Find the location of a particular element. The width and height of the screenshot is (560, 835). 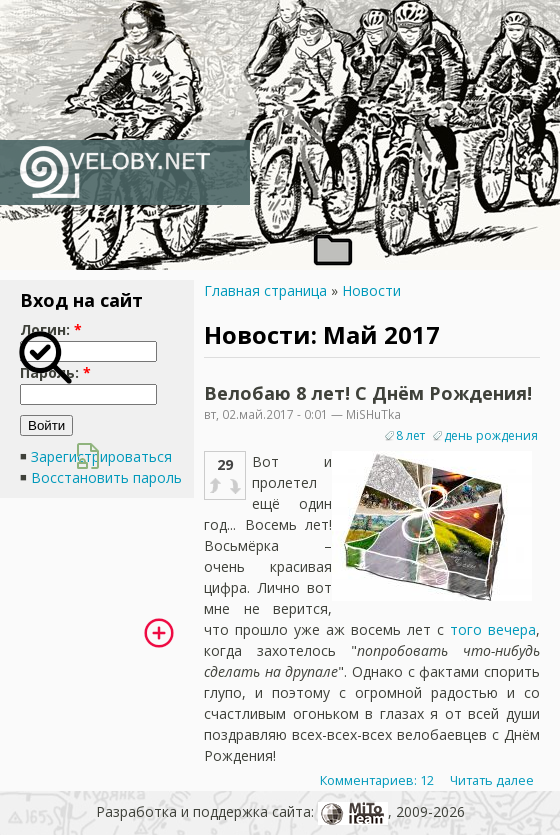

access a password-protected file is located at coordinates (88, 456).